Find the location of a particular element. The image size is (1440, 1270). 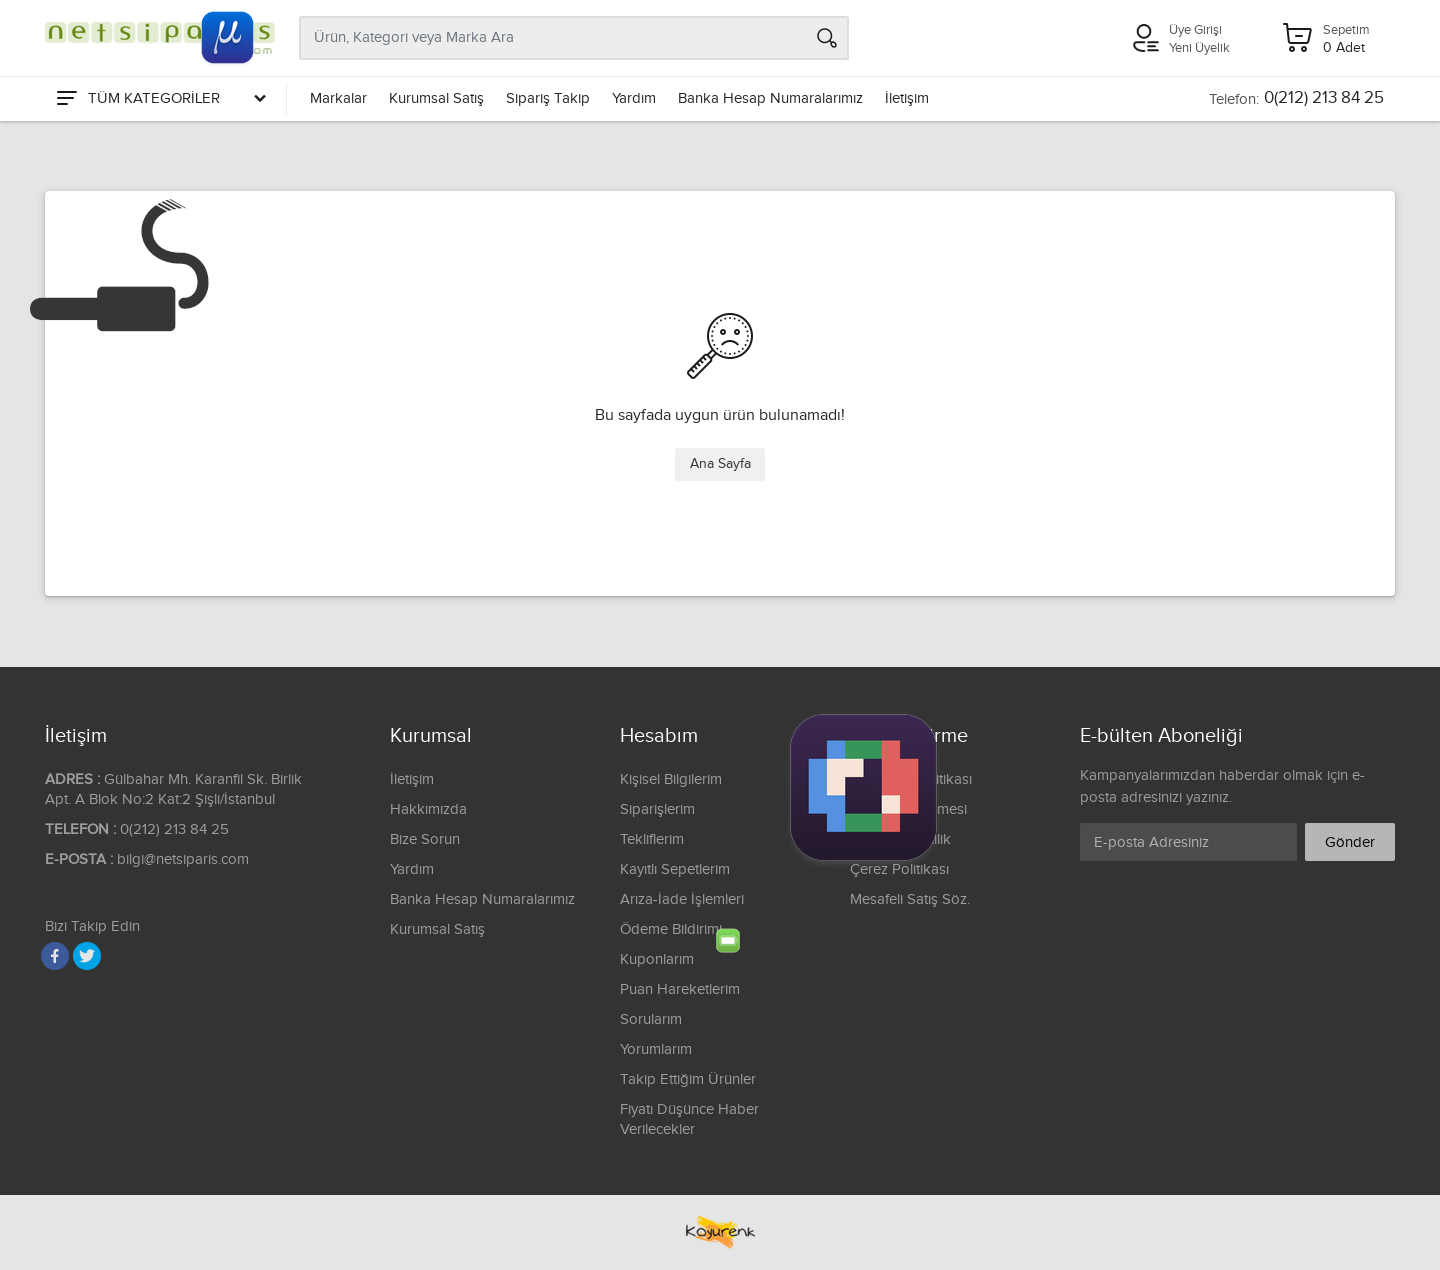

open the Micro app is located at coordinates (227, 37).